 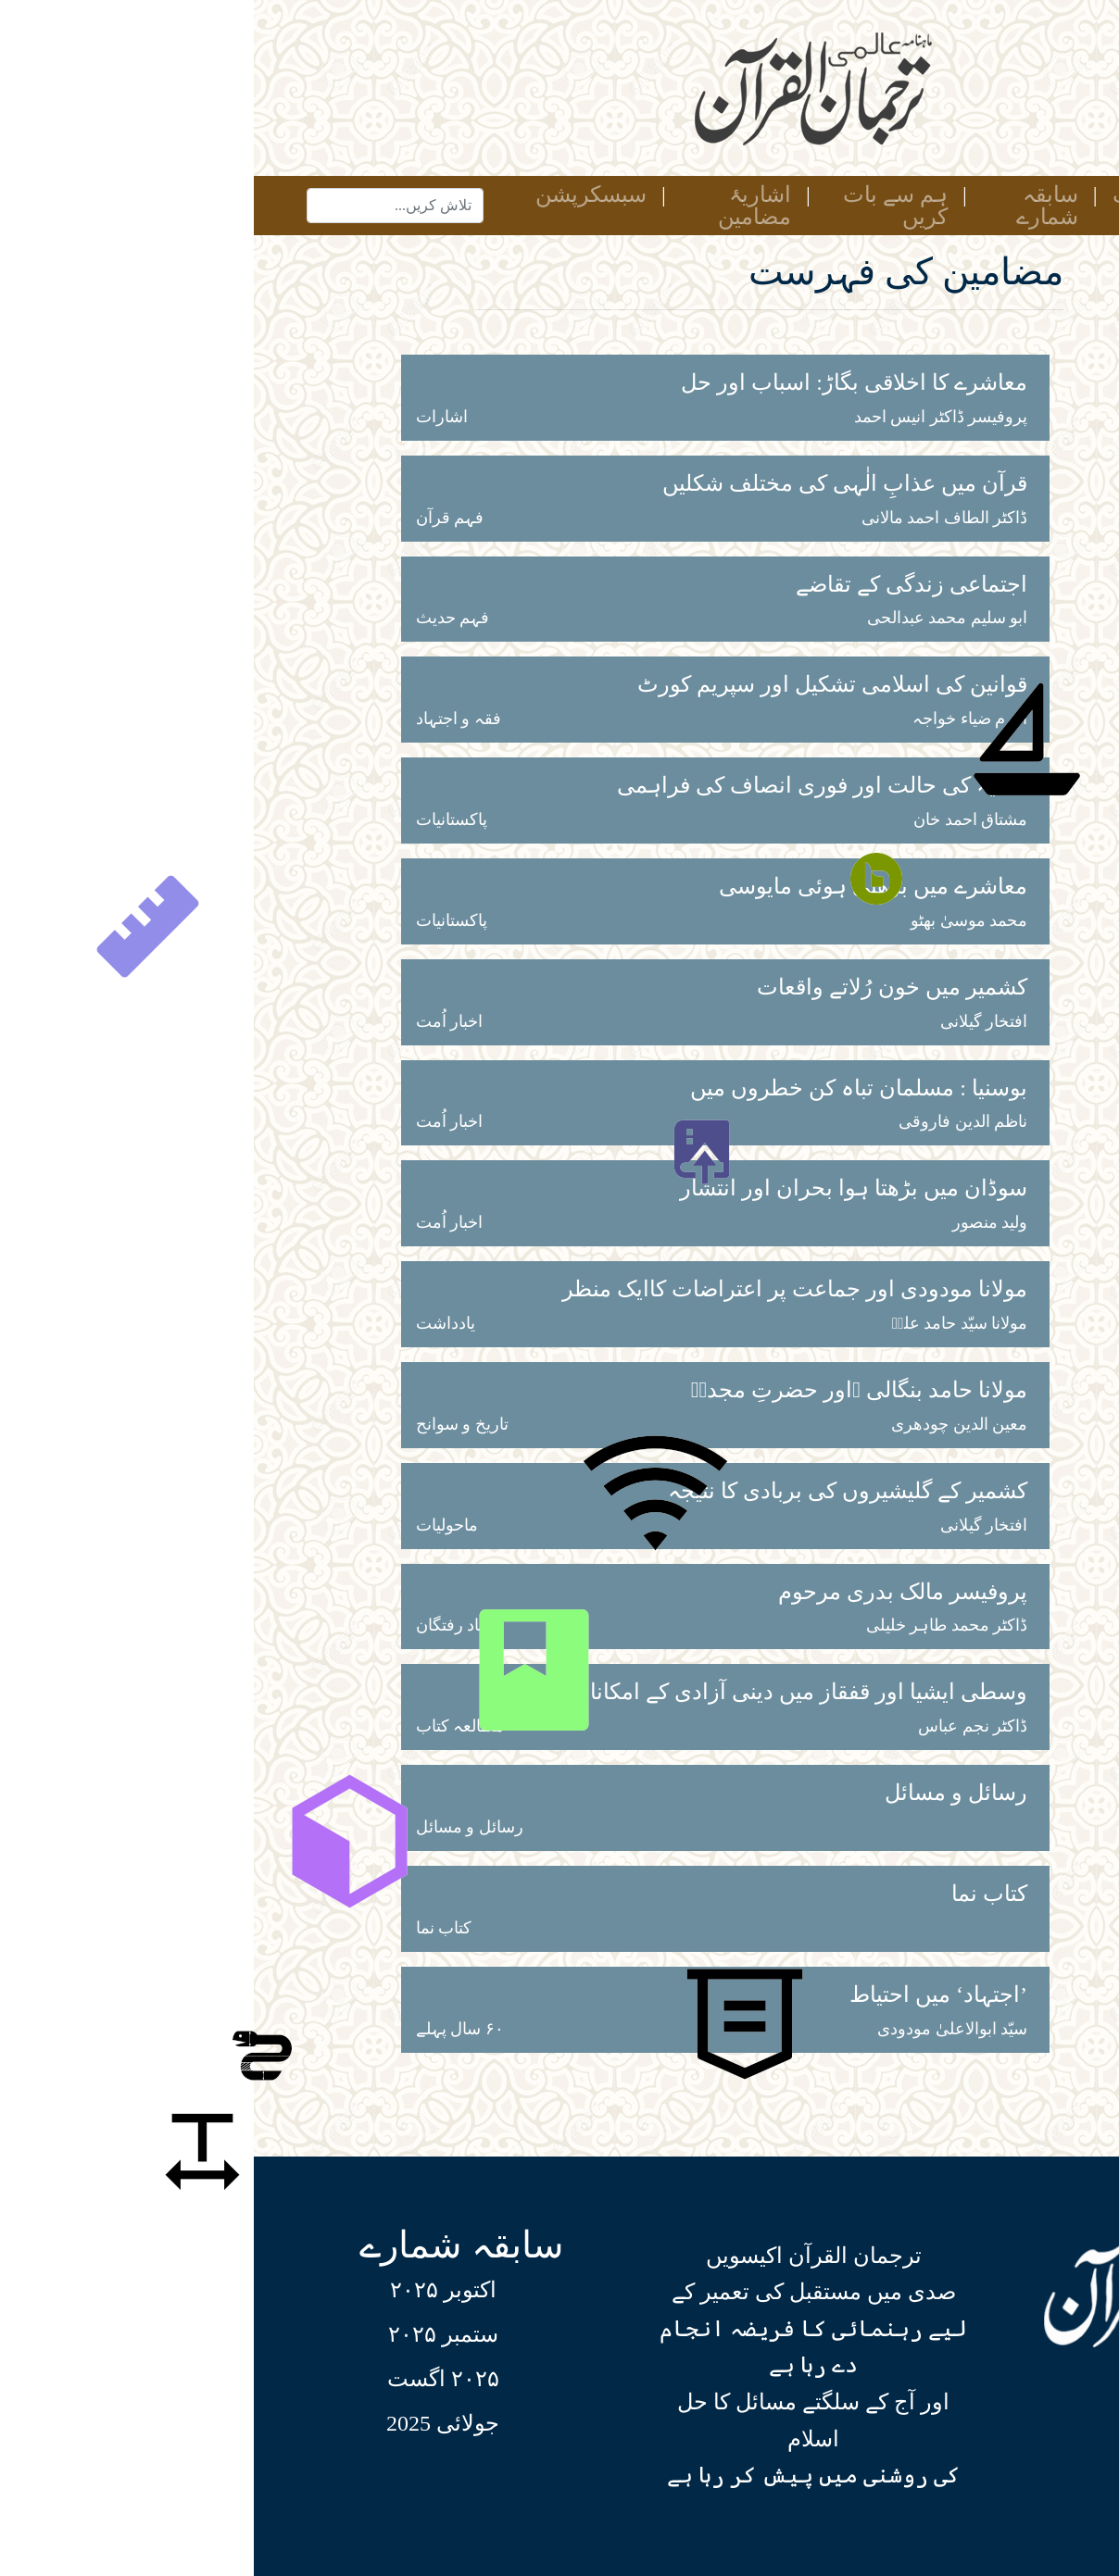 What do you see at coordinates (262, 2056) in the screenshot?
I see `pyscaffold python project scaffolding tool logo` at bounding box center [262, 2056].